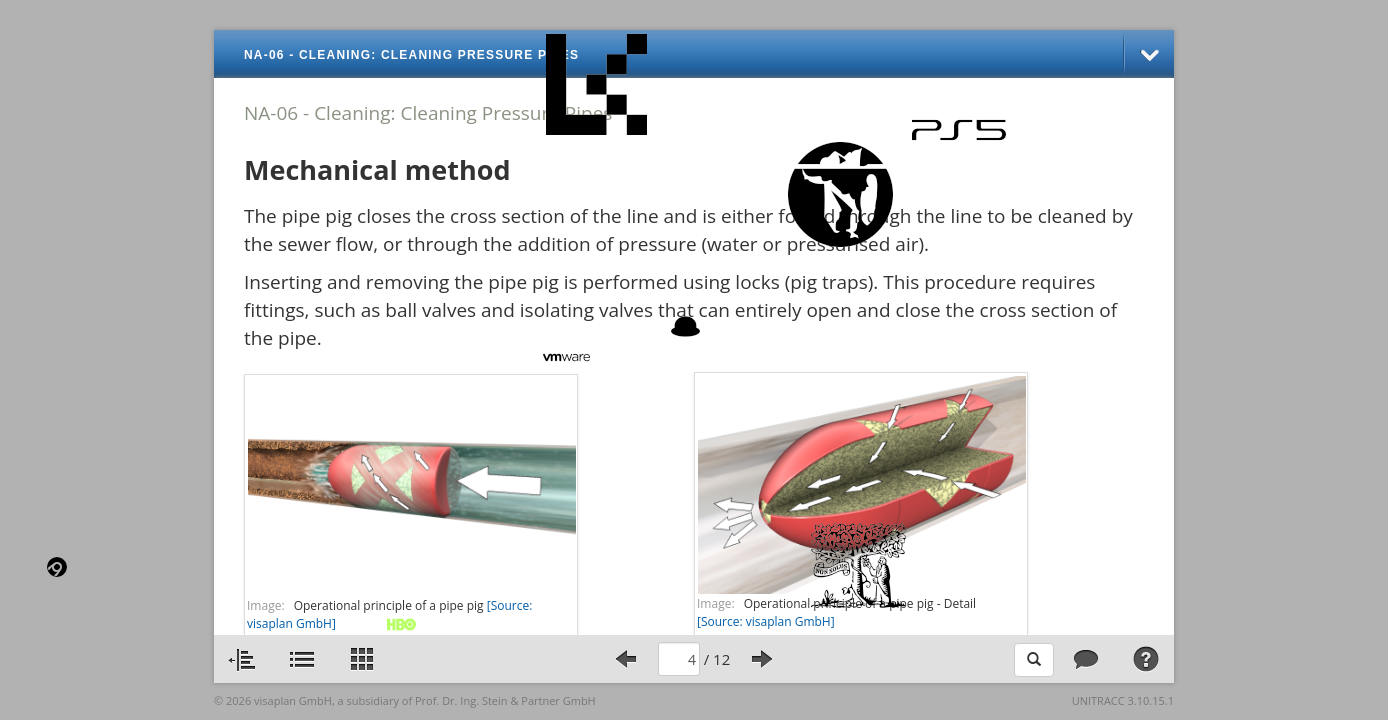  Describe the element at coordinates (566, 357) in the screenshot. I see `VMware application or service` at that location.